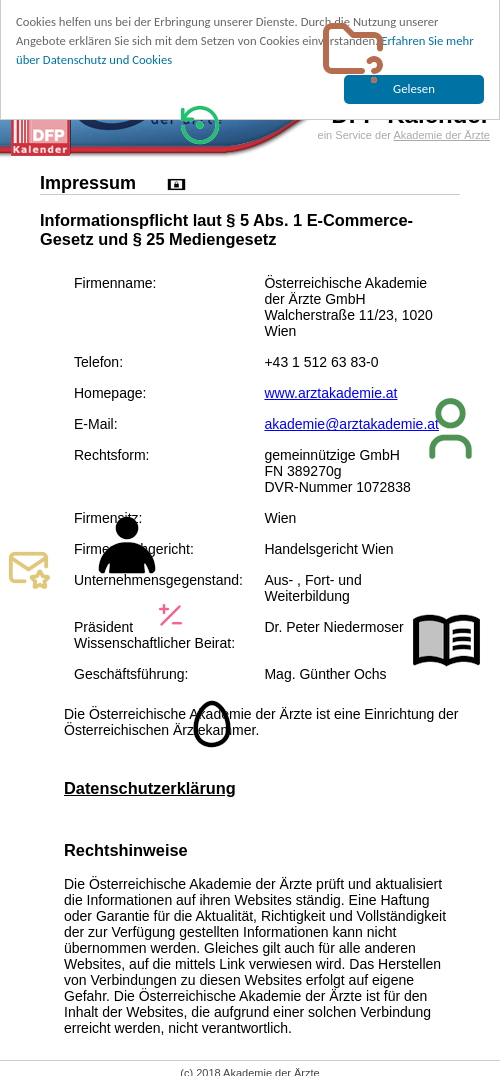  I want to click on indicates an egg or egg-related item, so click(212, 724).